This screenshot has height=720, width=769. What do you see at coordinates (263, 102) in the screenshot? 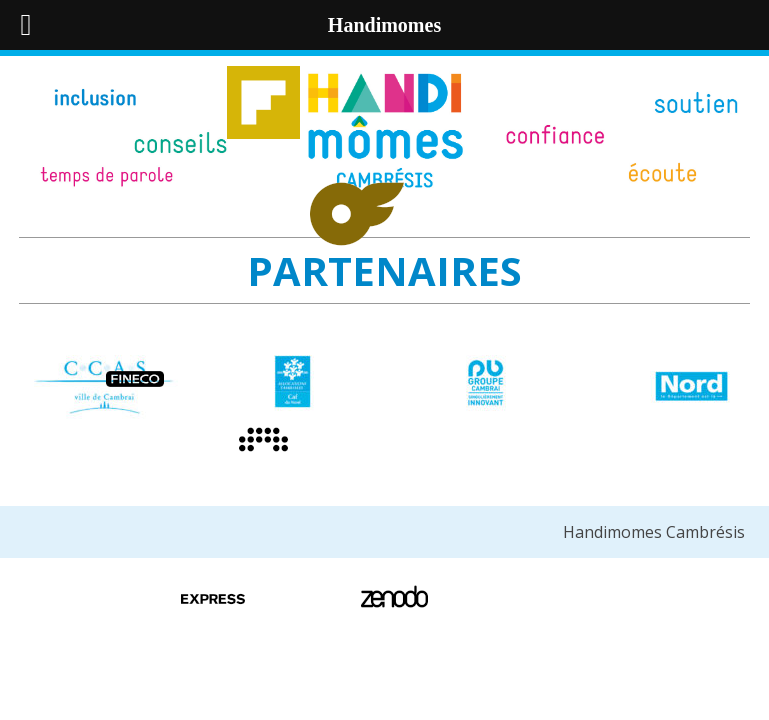
I see `open Flipboard app` at bounding box center [263, 102].